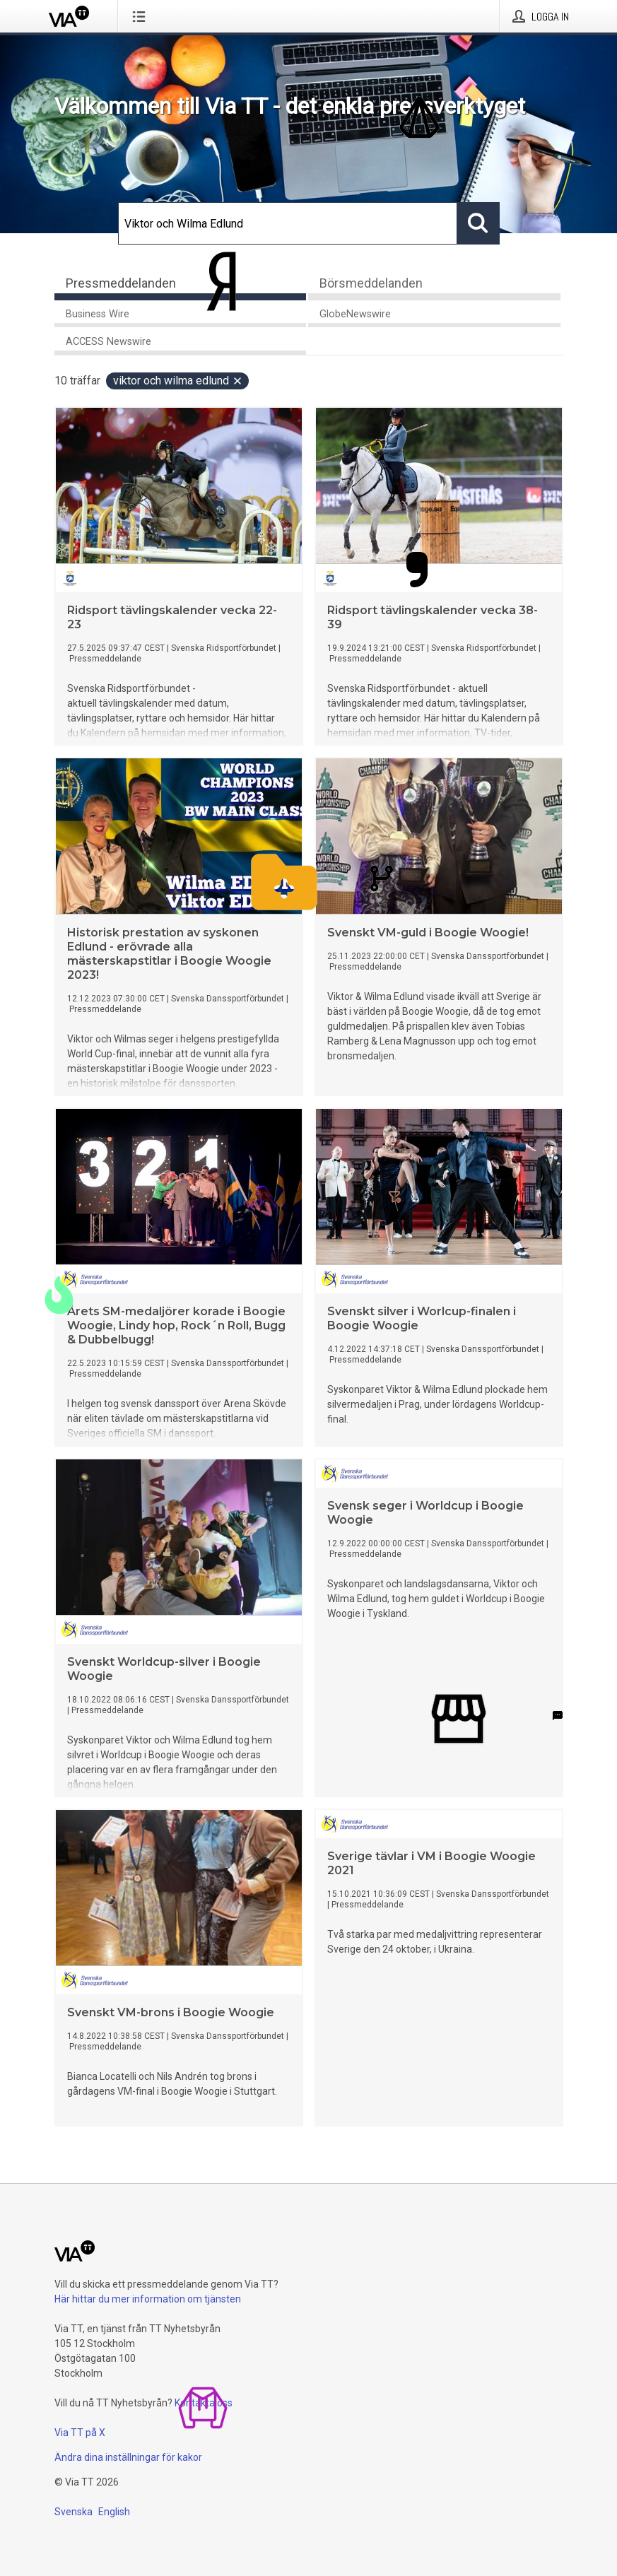  Describe the element at coordinates (558, 1716) in the screenshot. I see `open text messages` at that location.